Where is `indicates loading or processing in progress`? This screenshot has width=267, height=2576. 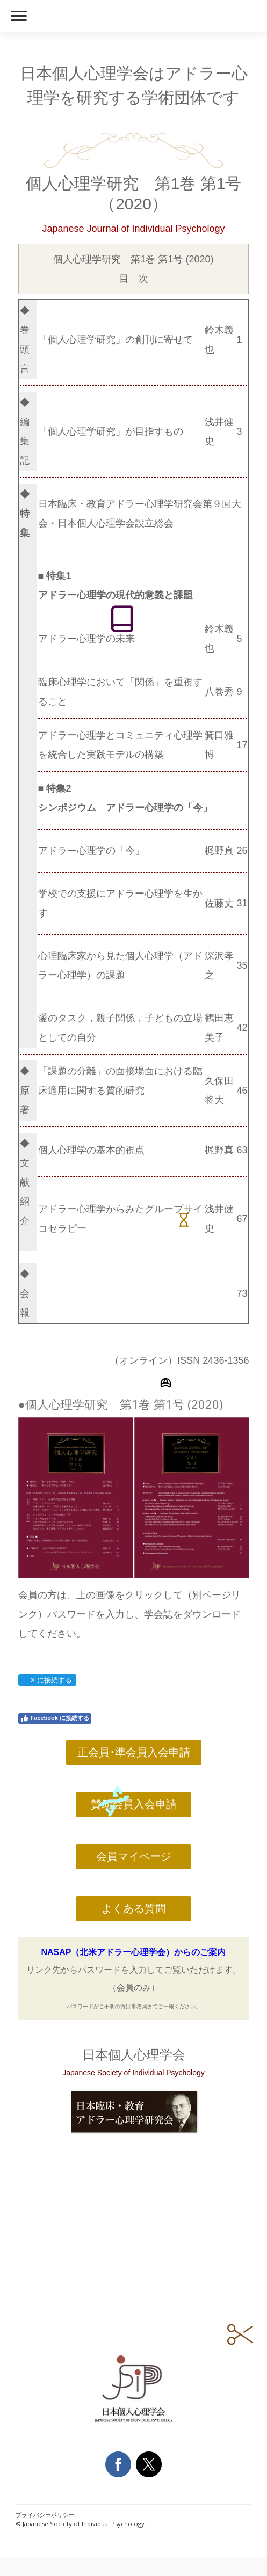
indicates loading or processing in progress is located at coordinates (184, 1220).